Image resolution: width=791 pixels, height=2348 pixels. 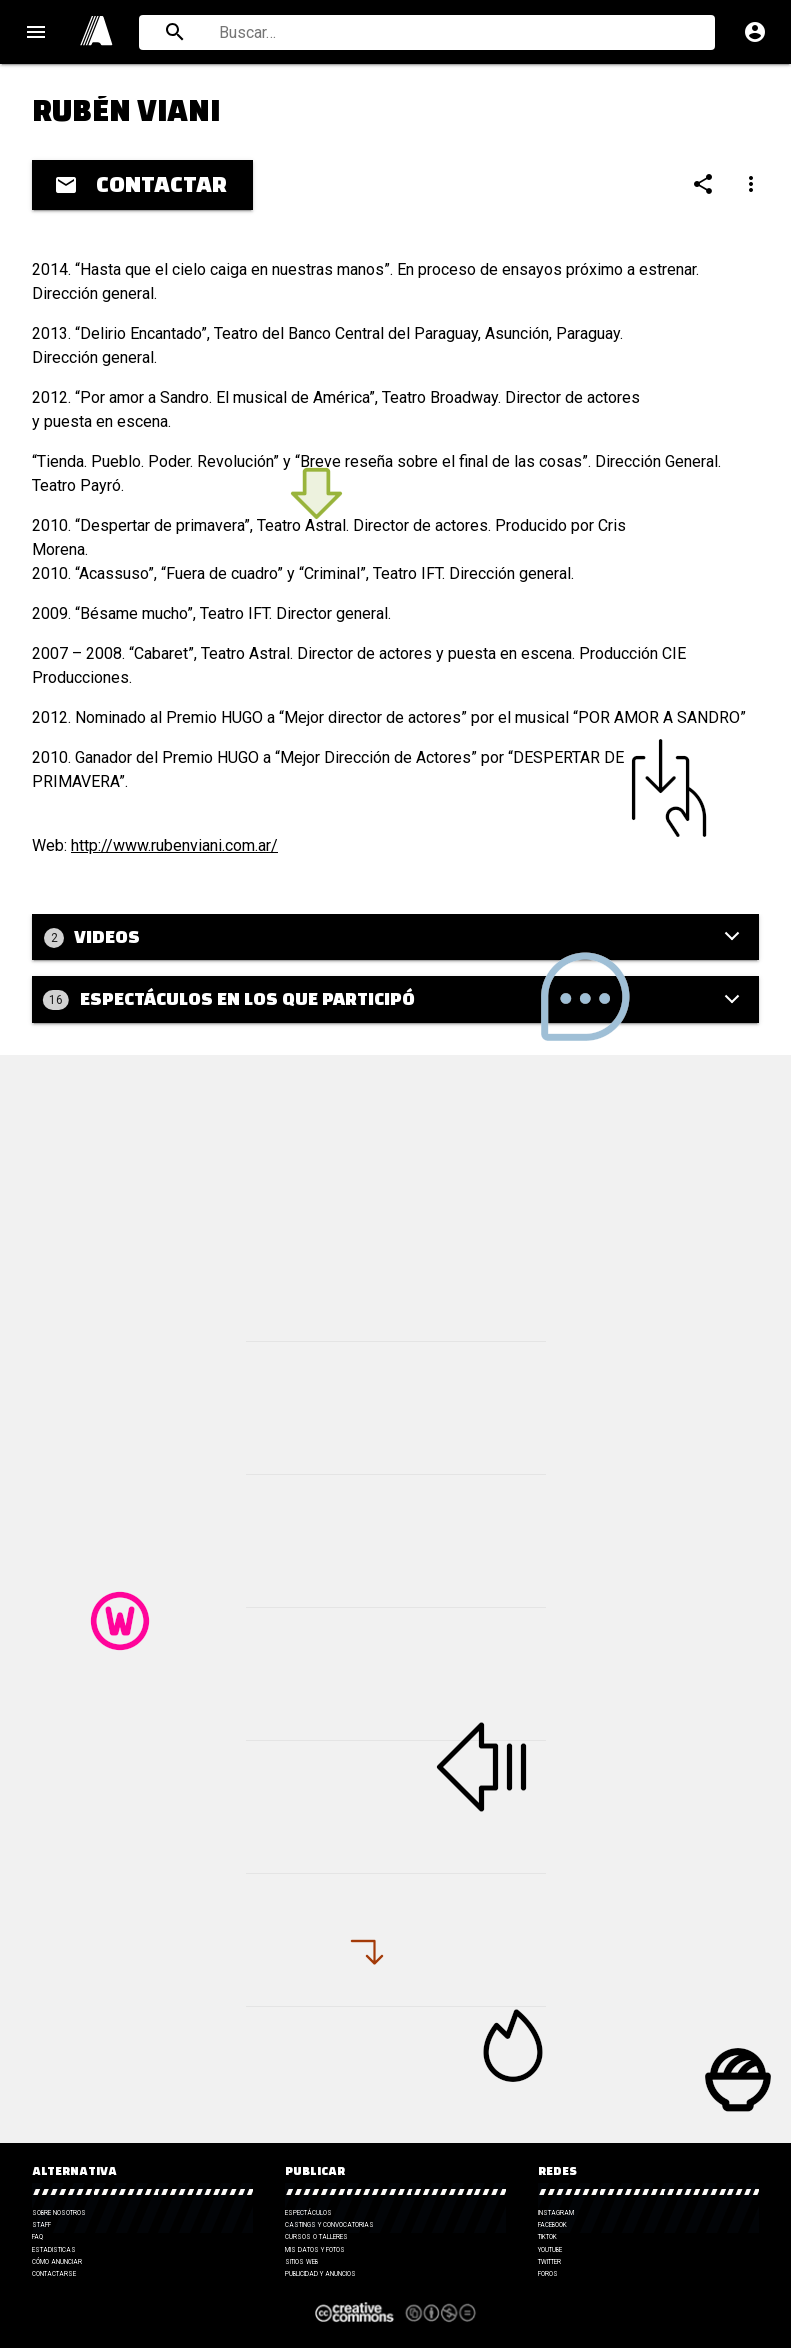 I want to click on laundry care symbol indicating wash dry setting, so click(x=120, y=1621).